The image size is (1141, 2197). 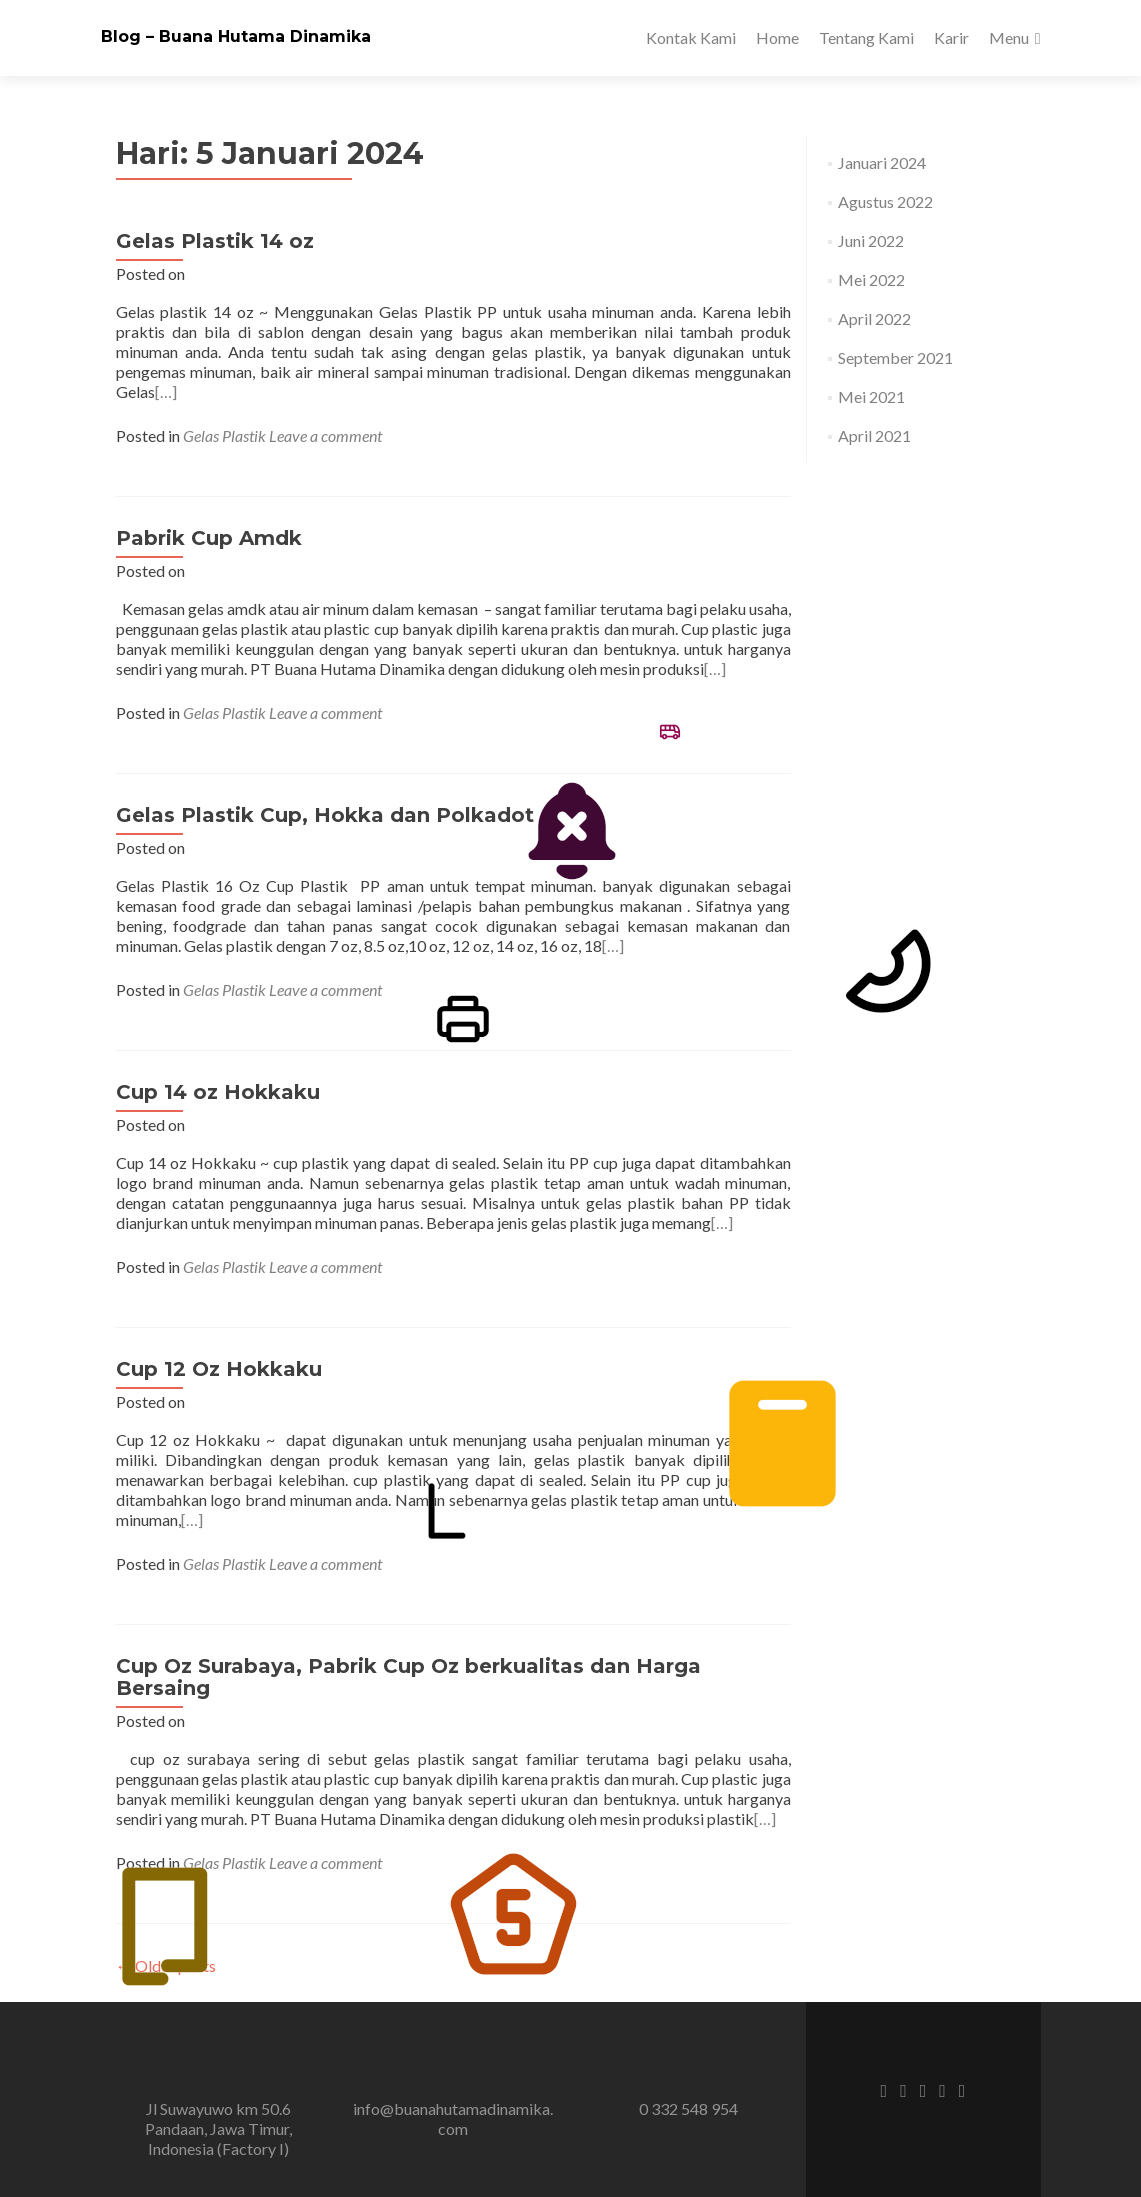 I want to click on indicates step 5 in a multi-step process, so click(x=513, y=1917).